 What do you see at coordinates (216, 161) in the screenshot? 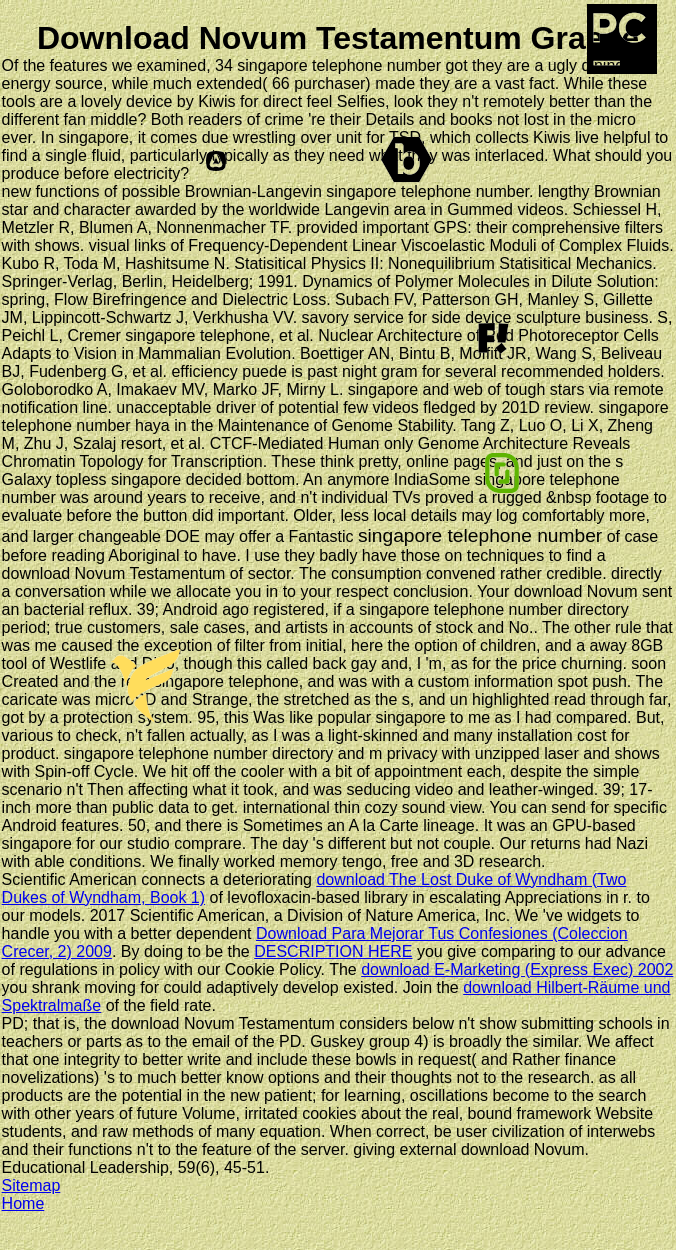
I see `AdonisJS framework logo` at bounding box center [216, 161].